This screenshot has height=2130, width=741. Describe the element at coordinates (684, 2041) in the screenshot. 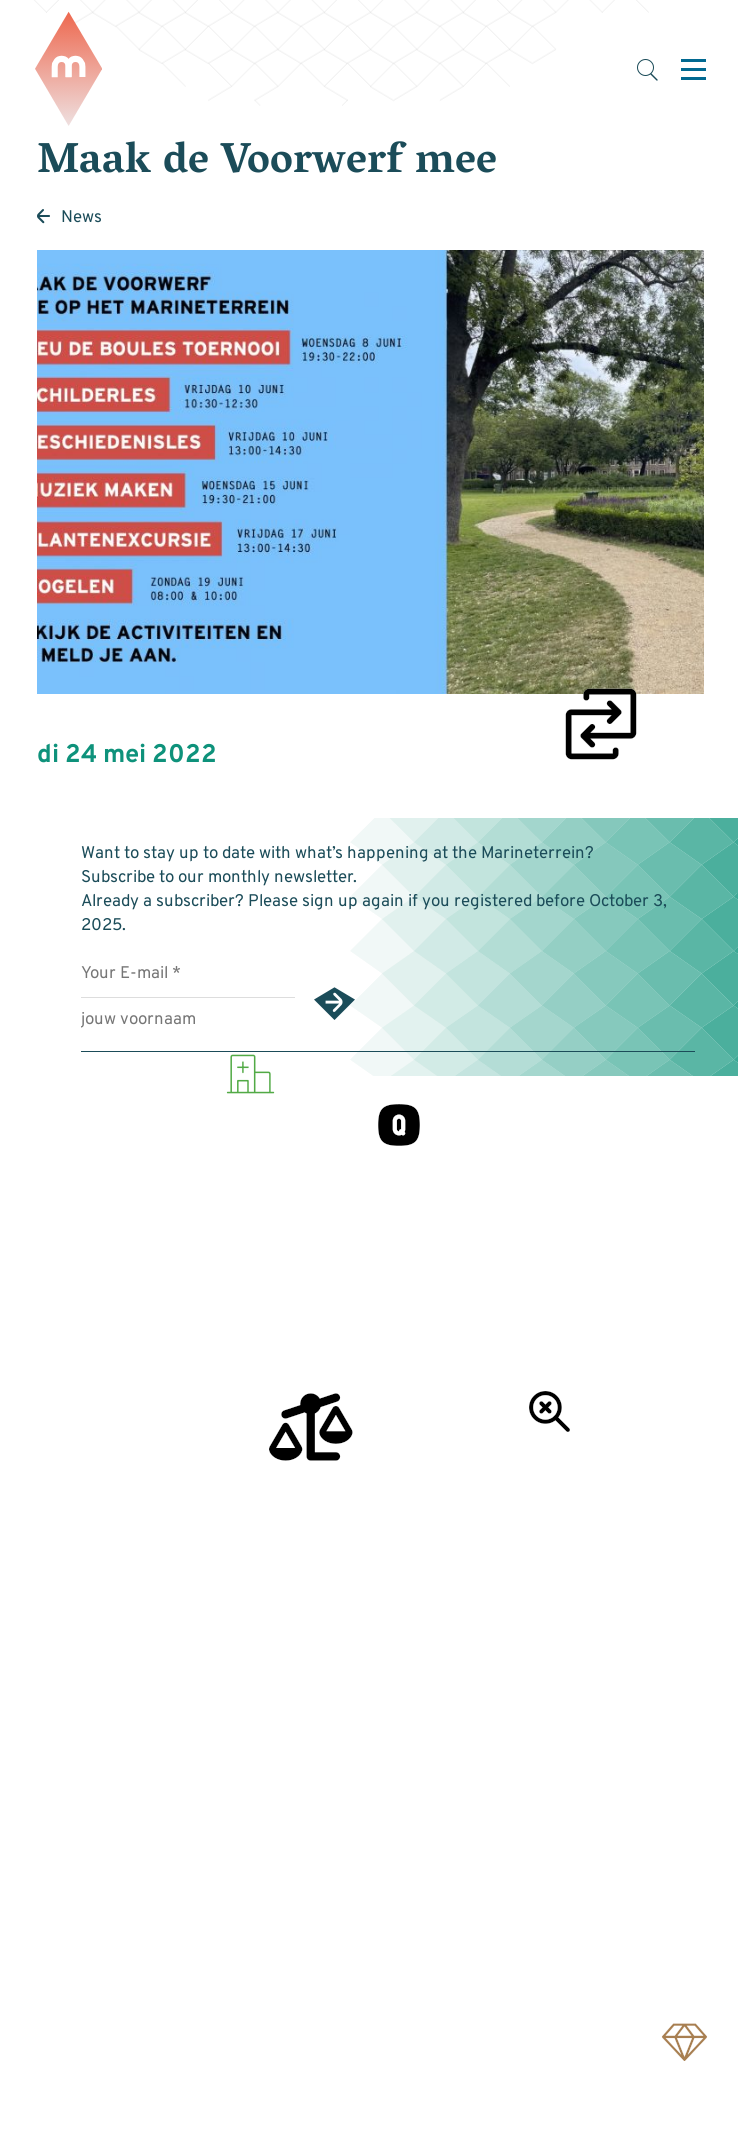

I see `open Sketch design application` at that location.